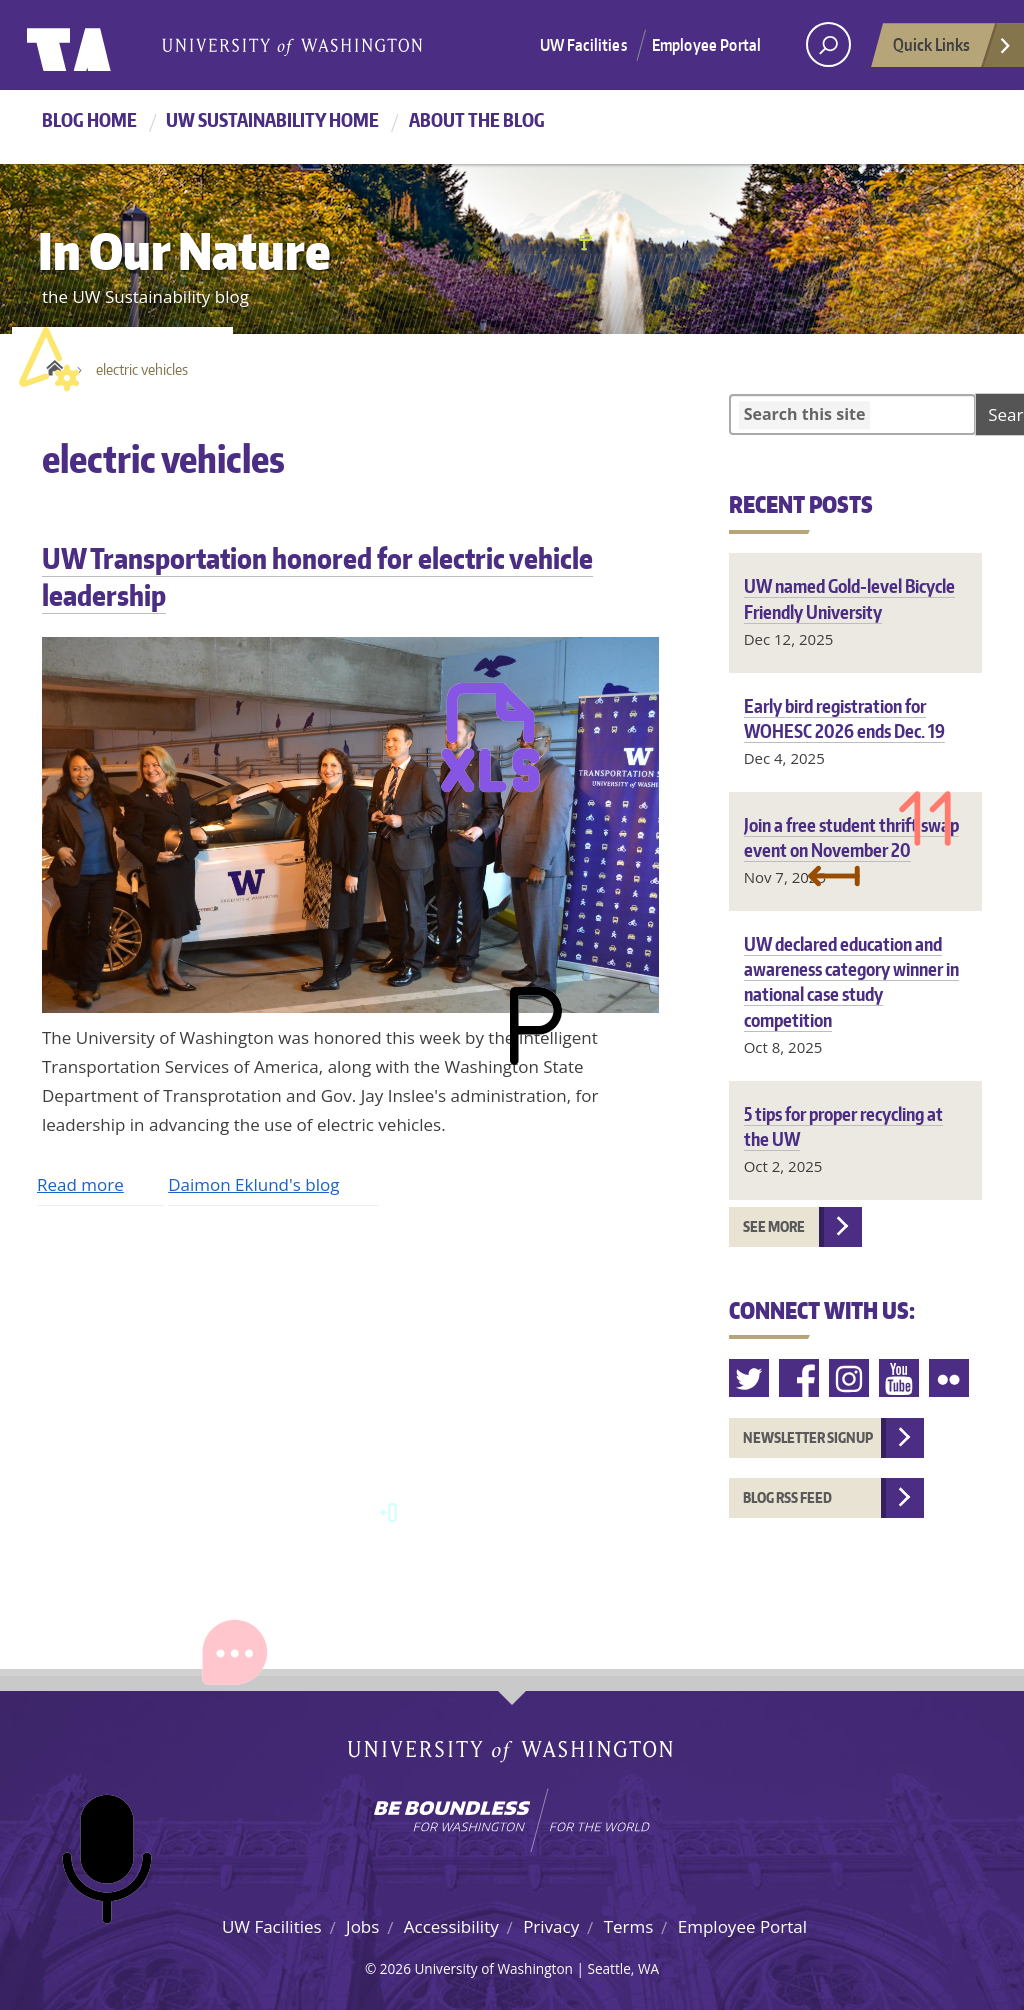 This screenshot has width=1024, height=2010. I want to click on indicates parking availability or location, so click(536, 1026).